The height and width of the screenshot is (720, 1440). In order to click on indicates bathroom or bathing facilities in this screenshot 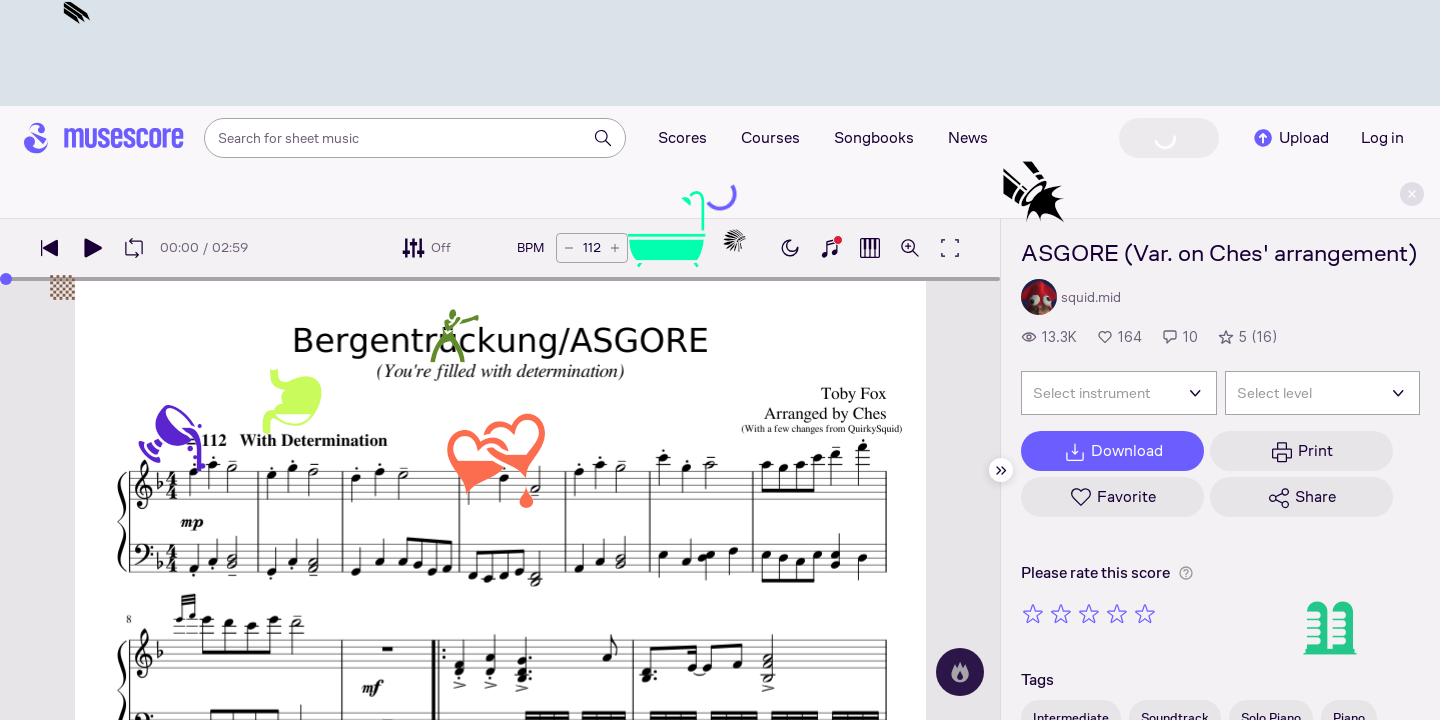, I will do `click(666, 228)`.